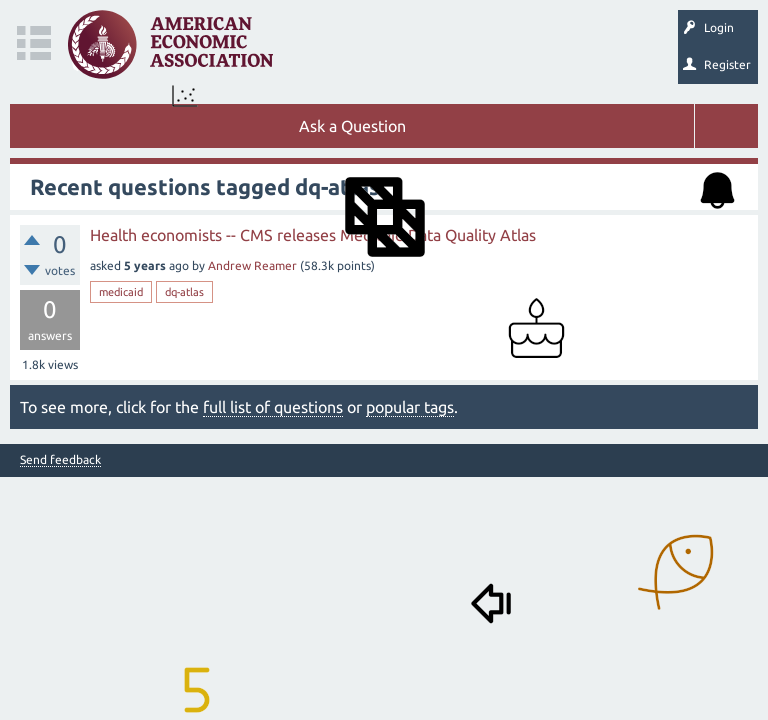  What do you see at coordinates (536, 332) in the screenshot?
I see `view birthday or celebration reminders` at bounding box center [536, 332].